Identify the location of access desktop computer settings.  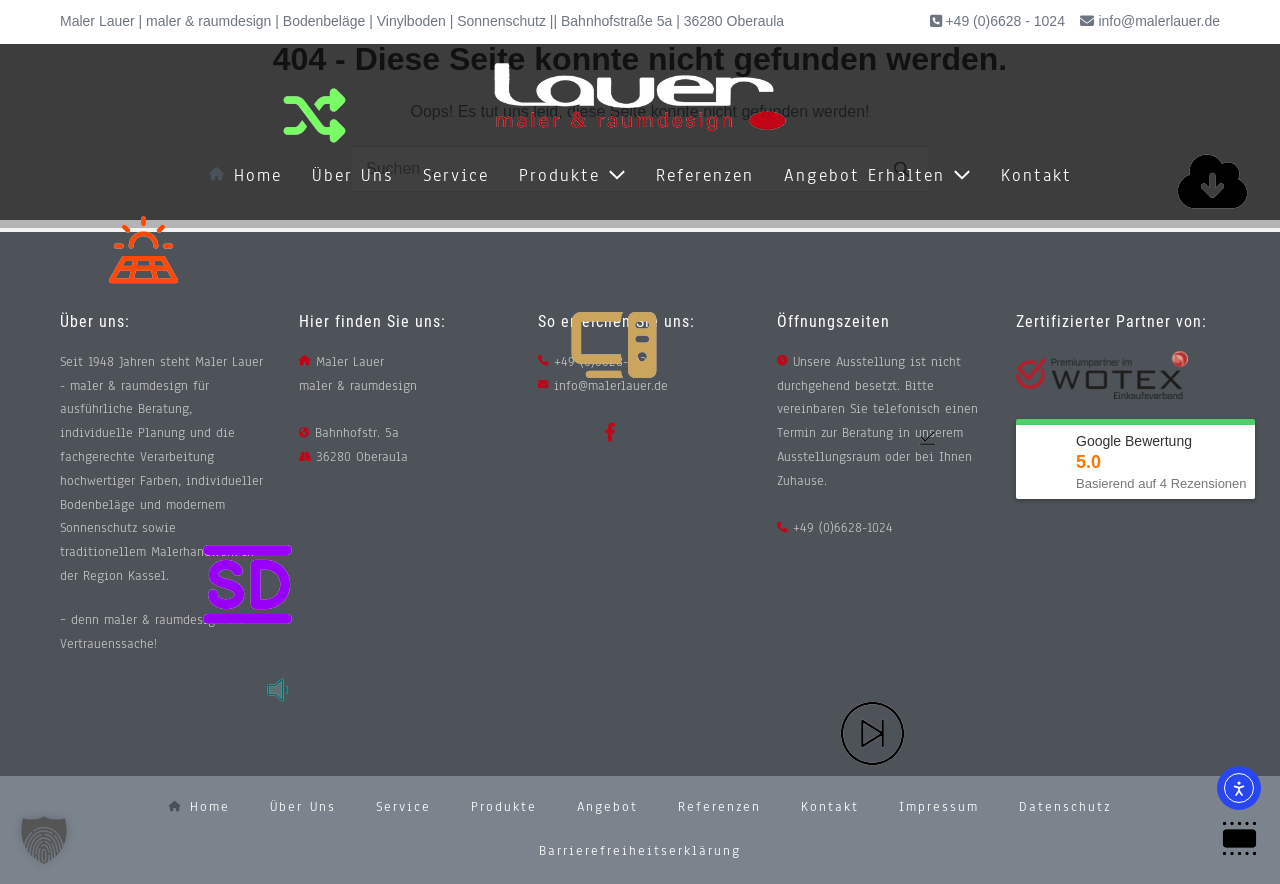
(614, 345).